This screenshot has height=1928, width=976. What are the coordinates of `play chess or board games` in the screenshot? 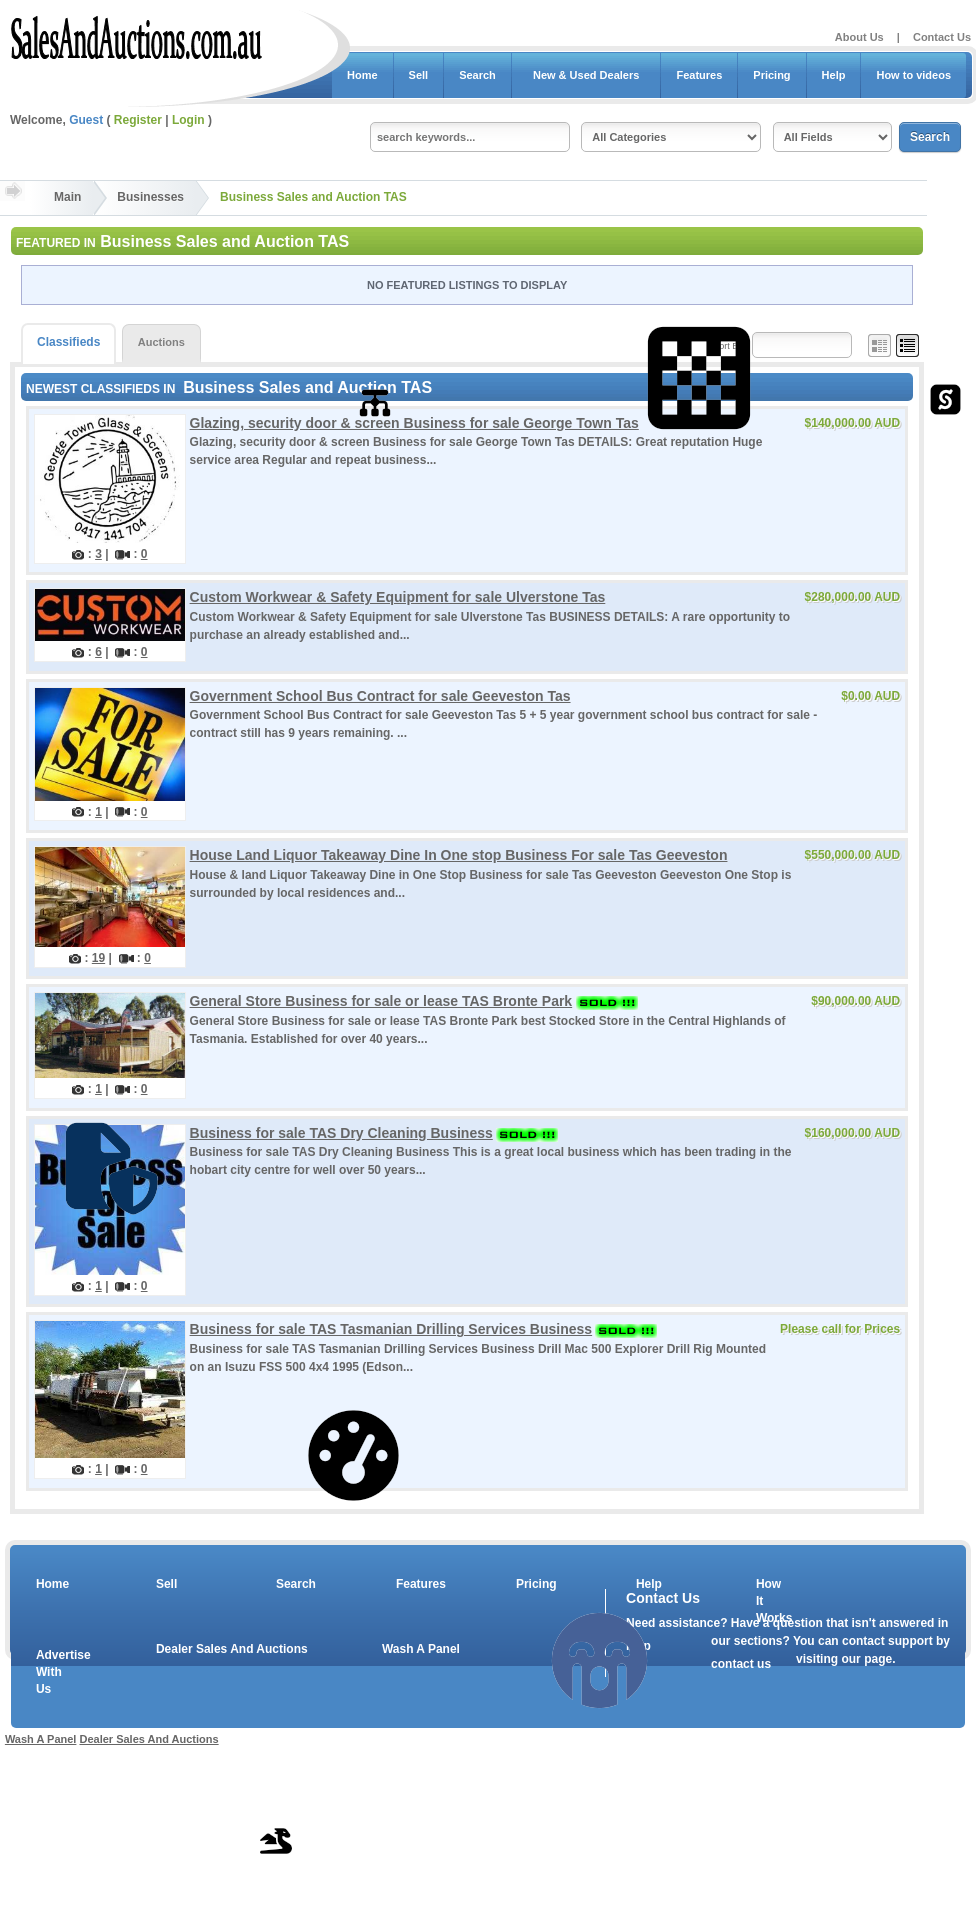 It's located at (699, 378).